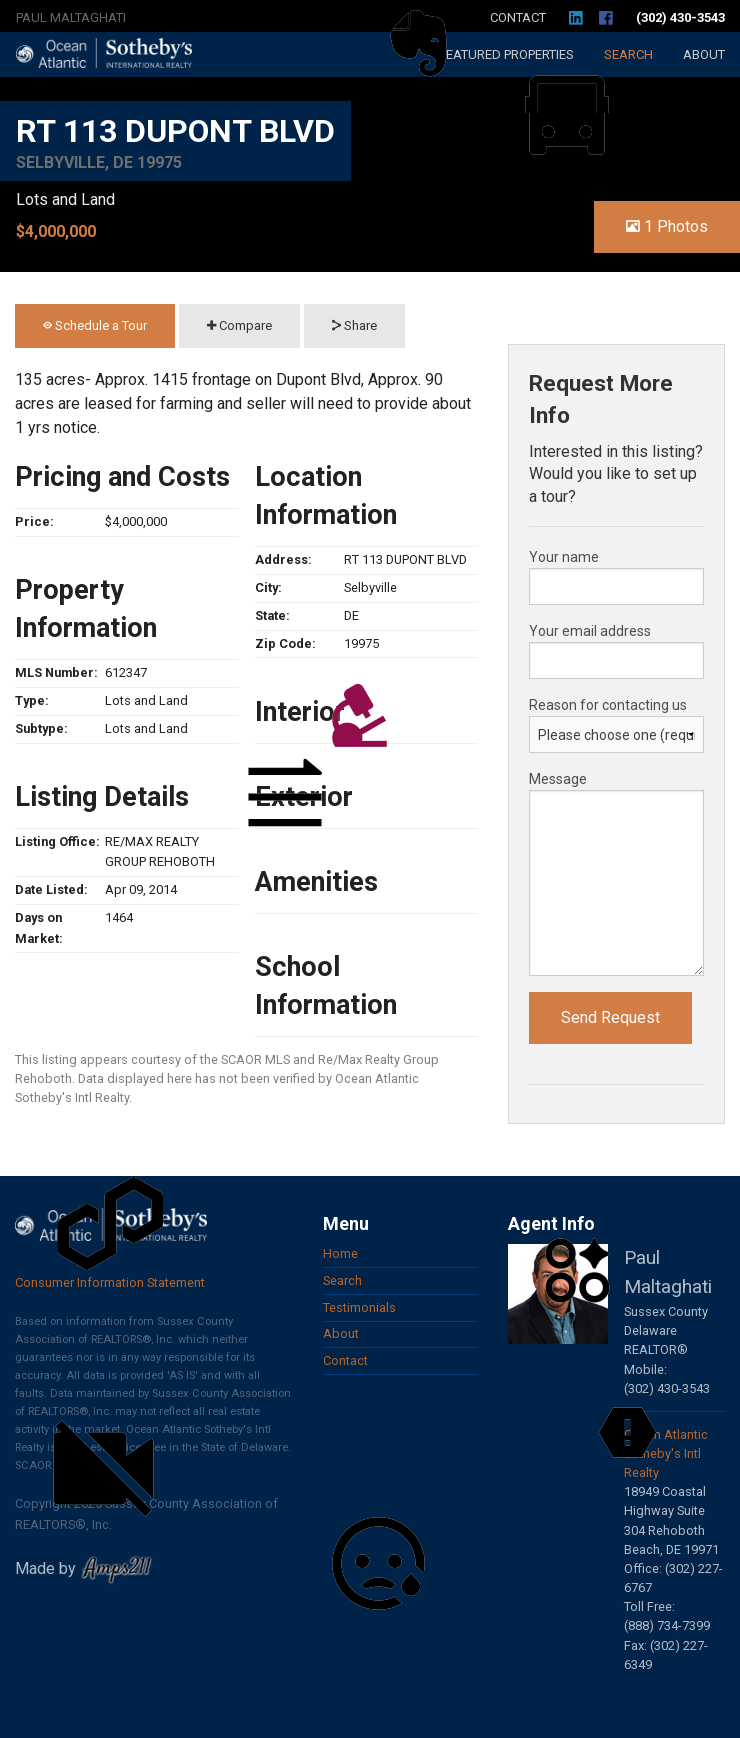  What do you see at coordinates (359, 716) in the screenshot?
I see `access laboratory or research features` at bounding box center [359, 716].